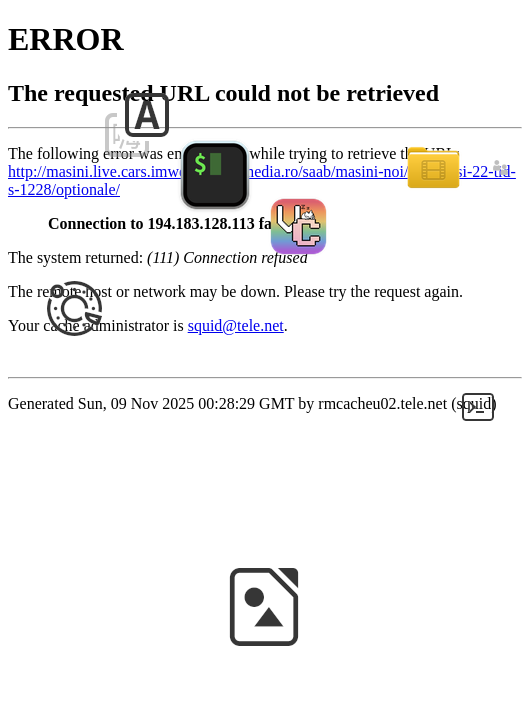 This screenshot has width=530, height=720. I want to click on open terminal or command line interface, so click(478, 407).